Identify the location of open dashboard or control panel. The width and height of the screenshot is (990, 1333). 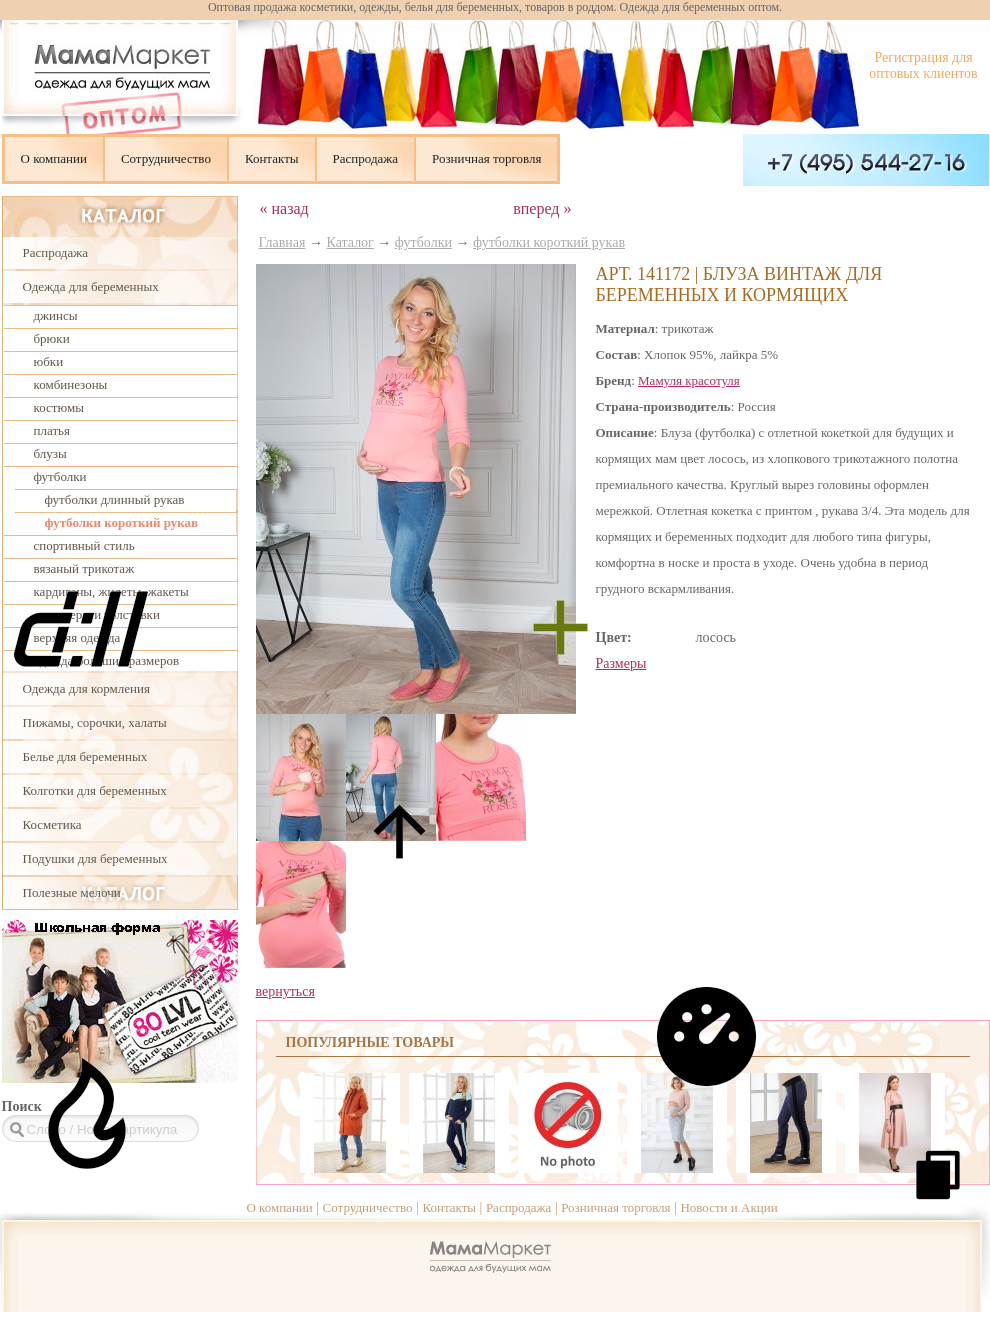
(706, 1036).